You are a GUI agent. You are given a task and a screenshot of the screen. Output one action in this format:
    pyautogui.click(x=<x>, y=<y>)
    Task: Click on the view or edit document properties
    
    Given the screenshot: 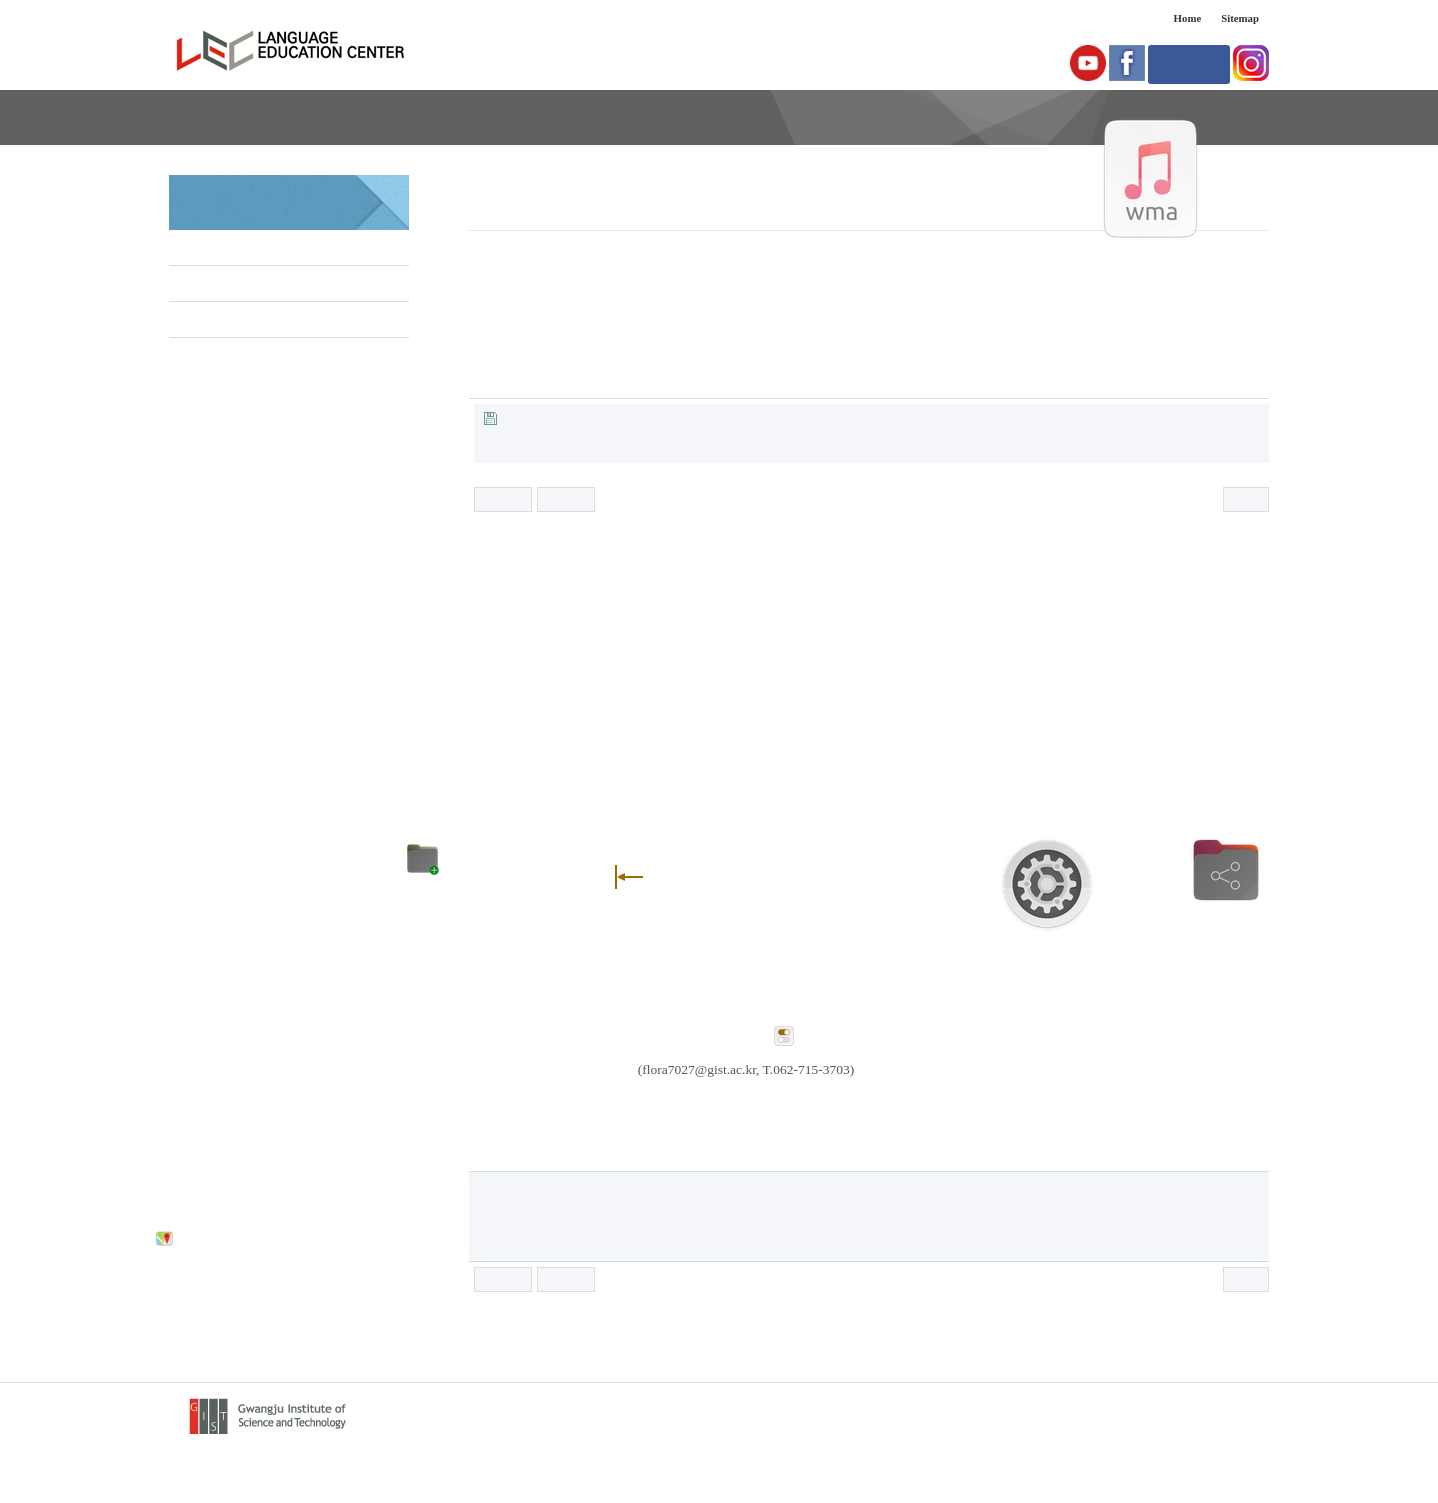 What is the action you would take?
    pyautogui.click(x=1047, y=884)
    